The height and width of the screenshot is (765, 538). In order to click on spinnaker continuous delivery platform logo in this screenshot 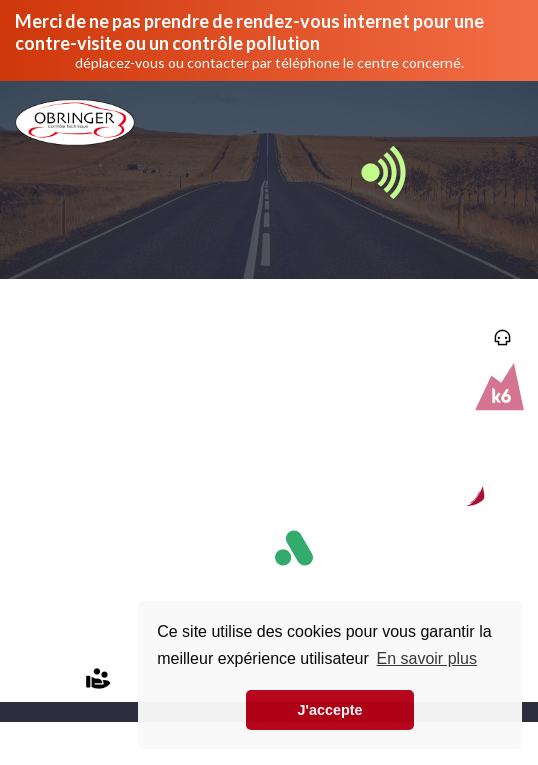, I will do `click(475, 496)`.